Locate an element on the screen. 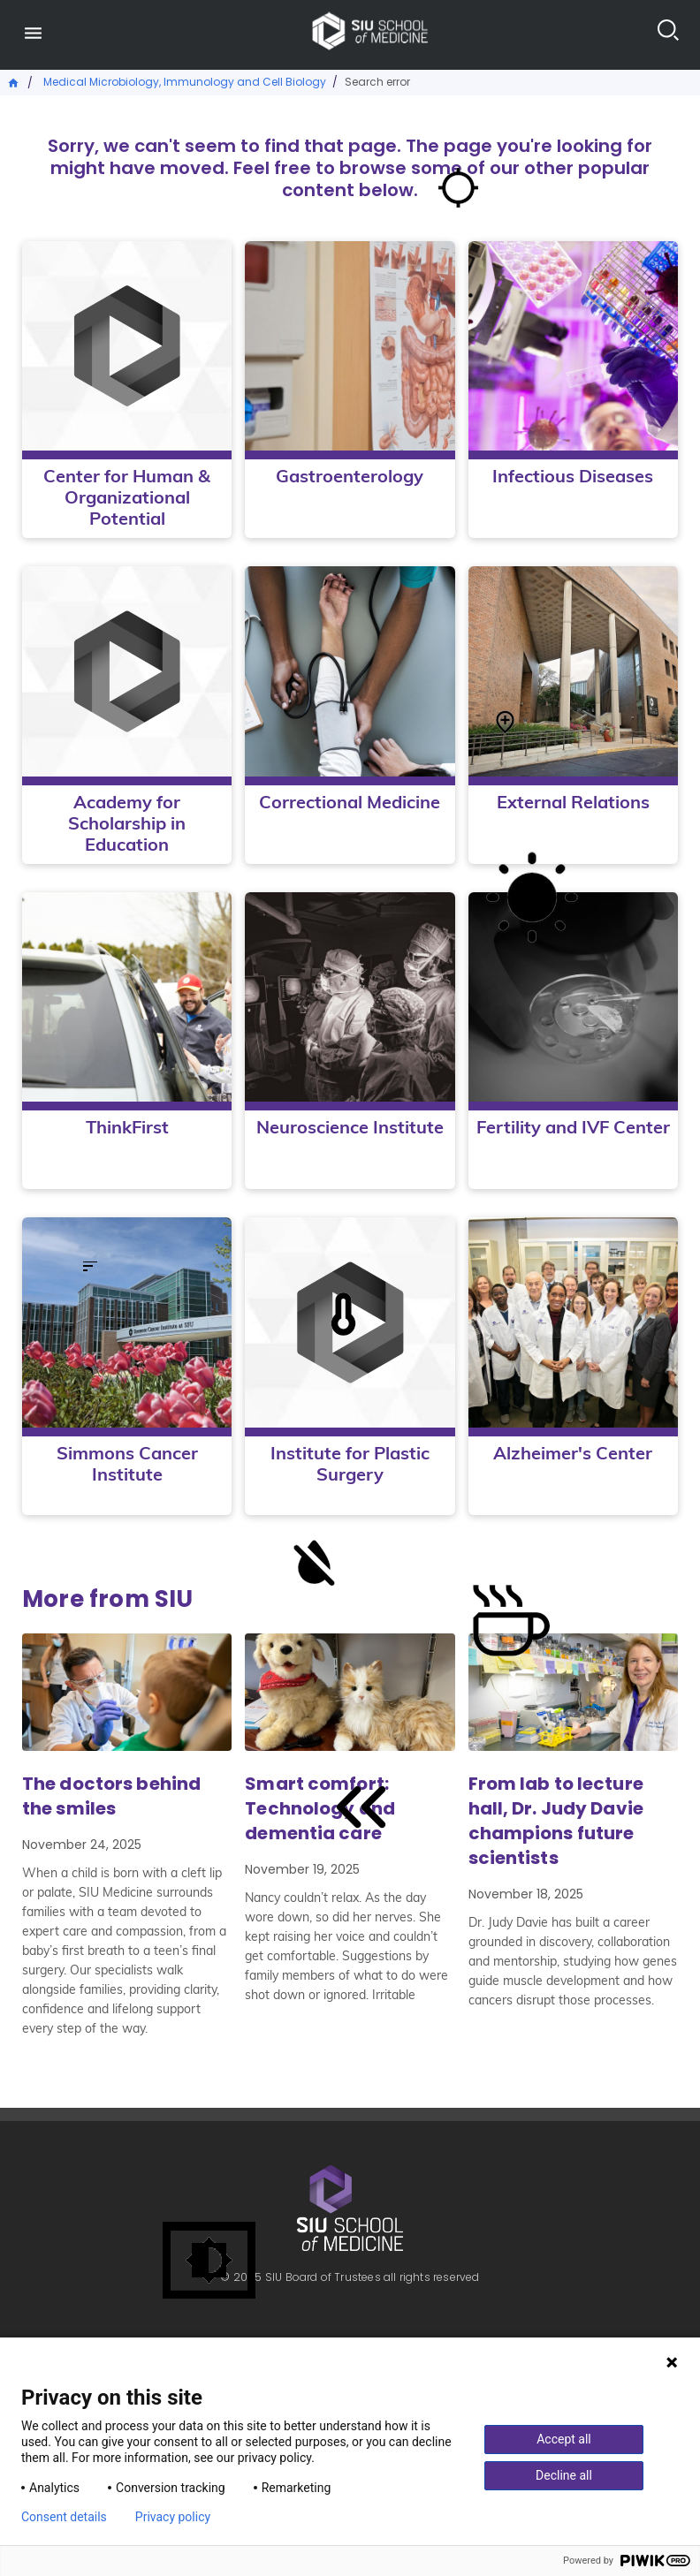 This screenshot has width=700, height=2576. sort list items by criteria is located at coordinates (90, 1266).